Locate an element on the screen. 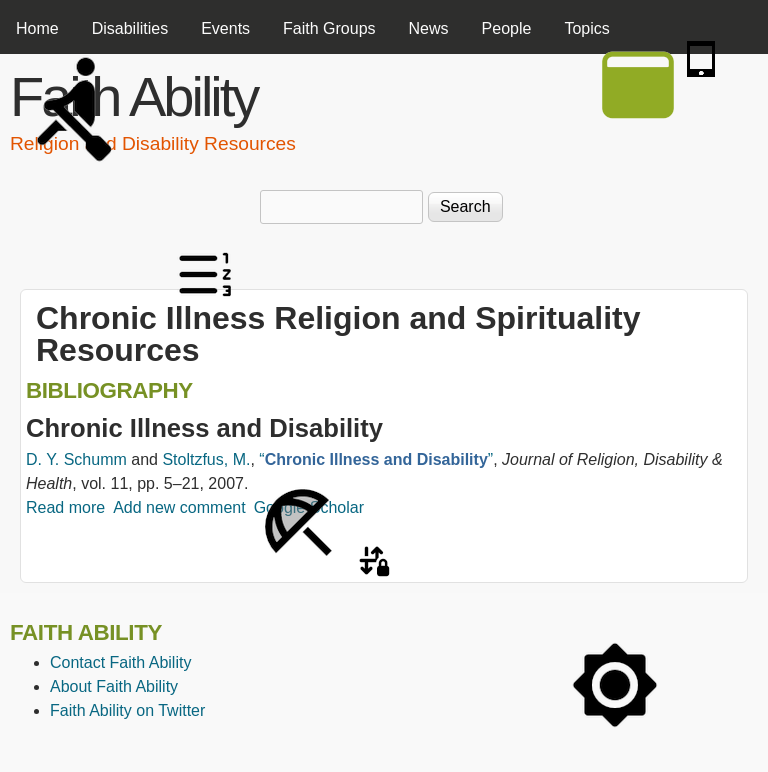 This screenshot has width=768, height=772. access beach or vacation-related features is located at coordinates (298, 522).